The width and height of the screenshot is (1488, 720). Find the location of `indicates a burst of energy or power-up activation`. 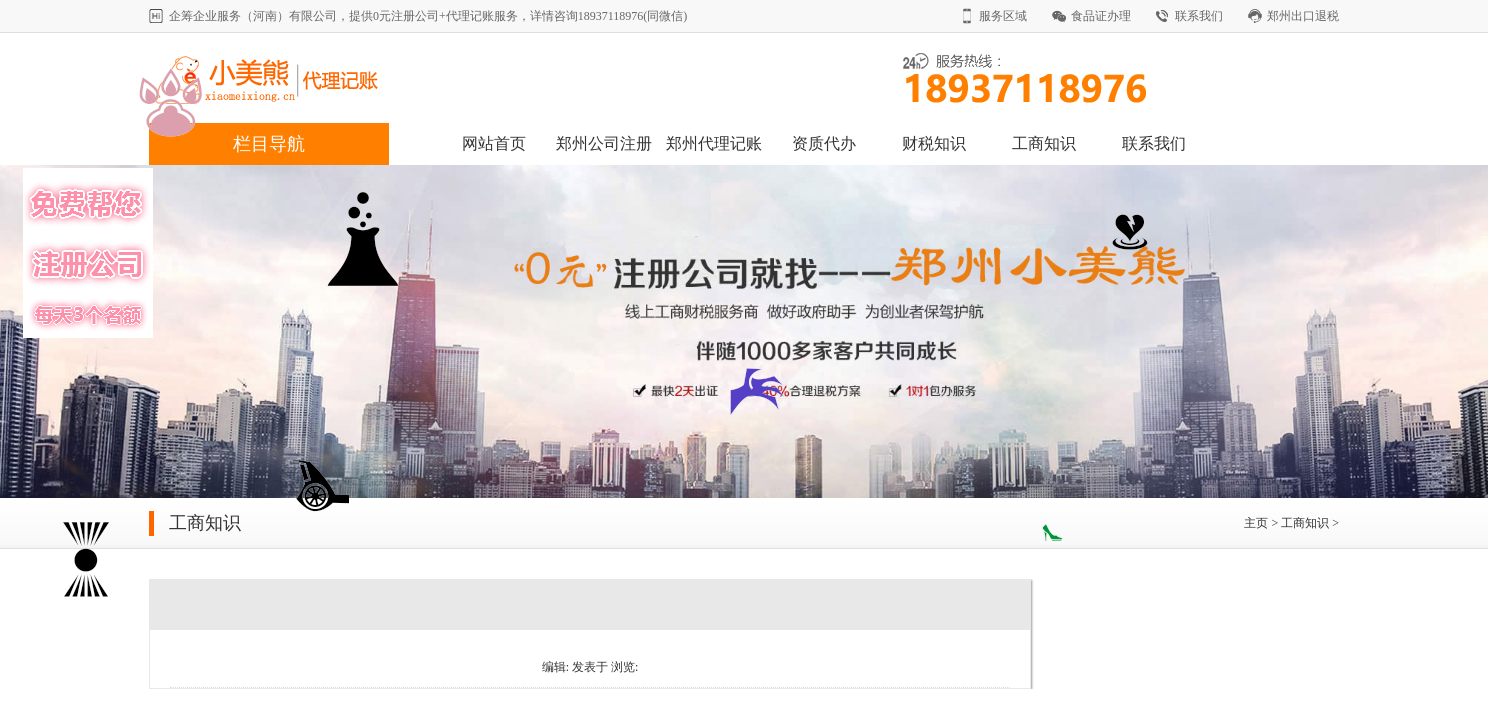

indicates a burst of energy or power-up activation is located at coordinates (85, 560).